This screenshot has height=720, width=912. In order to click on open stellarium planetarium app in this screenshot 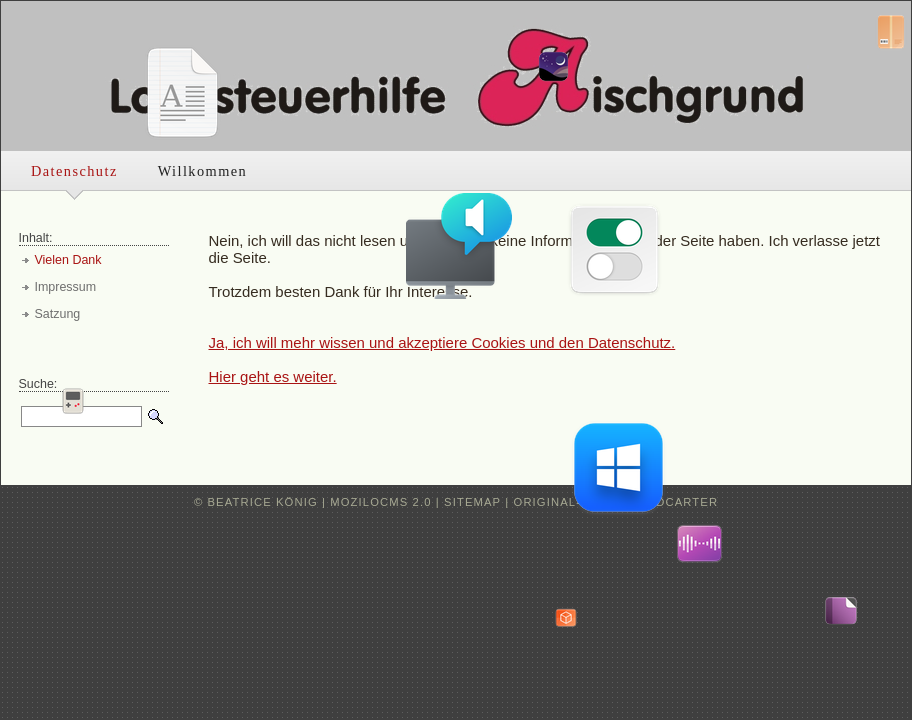, I will do `click(553, 66)`.